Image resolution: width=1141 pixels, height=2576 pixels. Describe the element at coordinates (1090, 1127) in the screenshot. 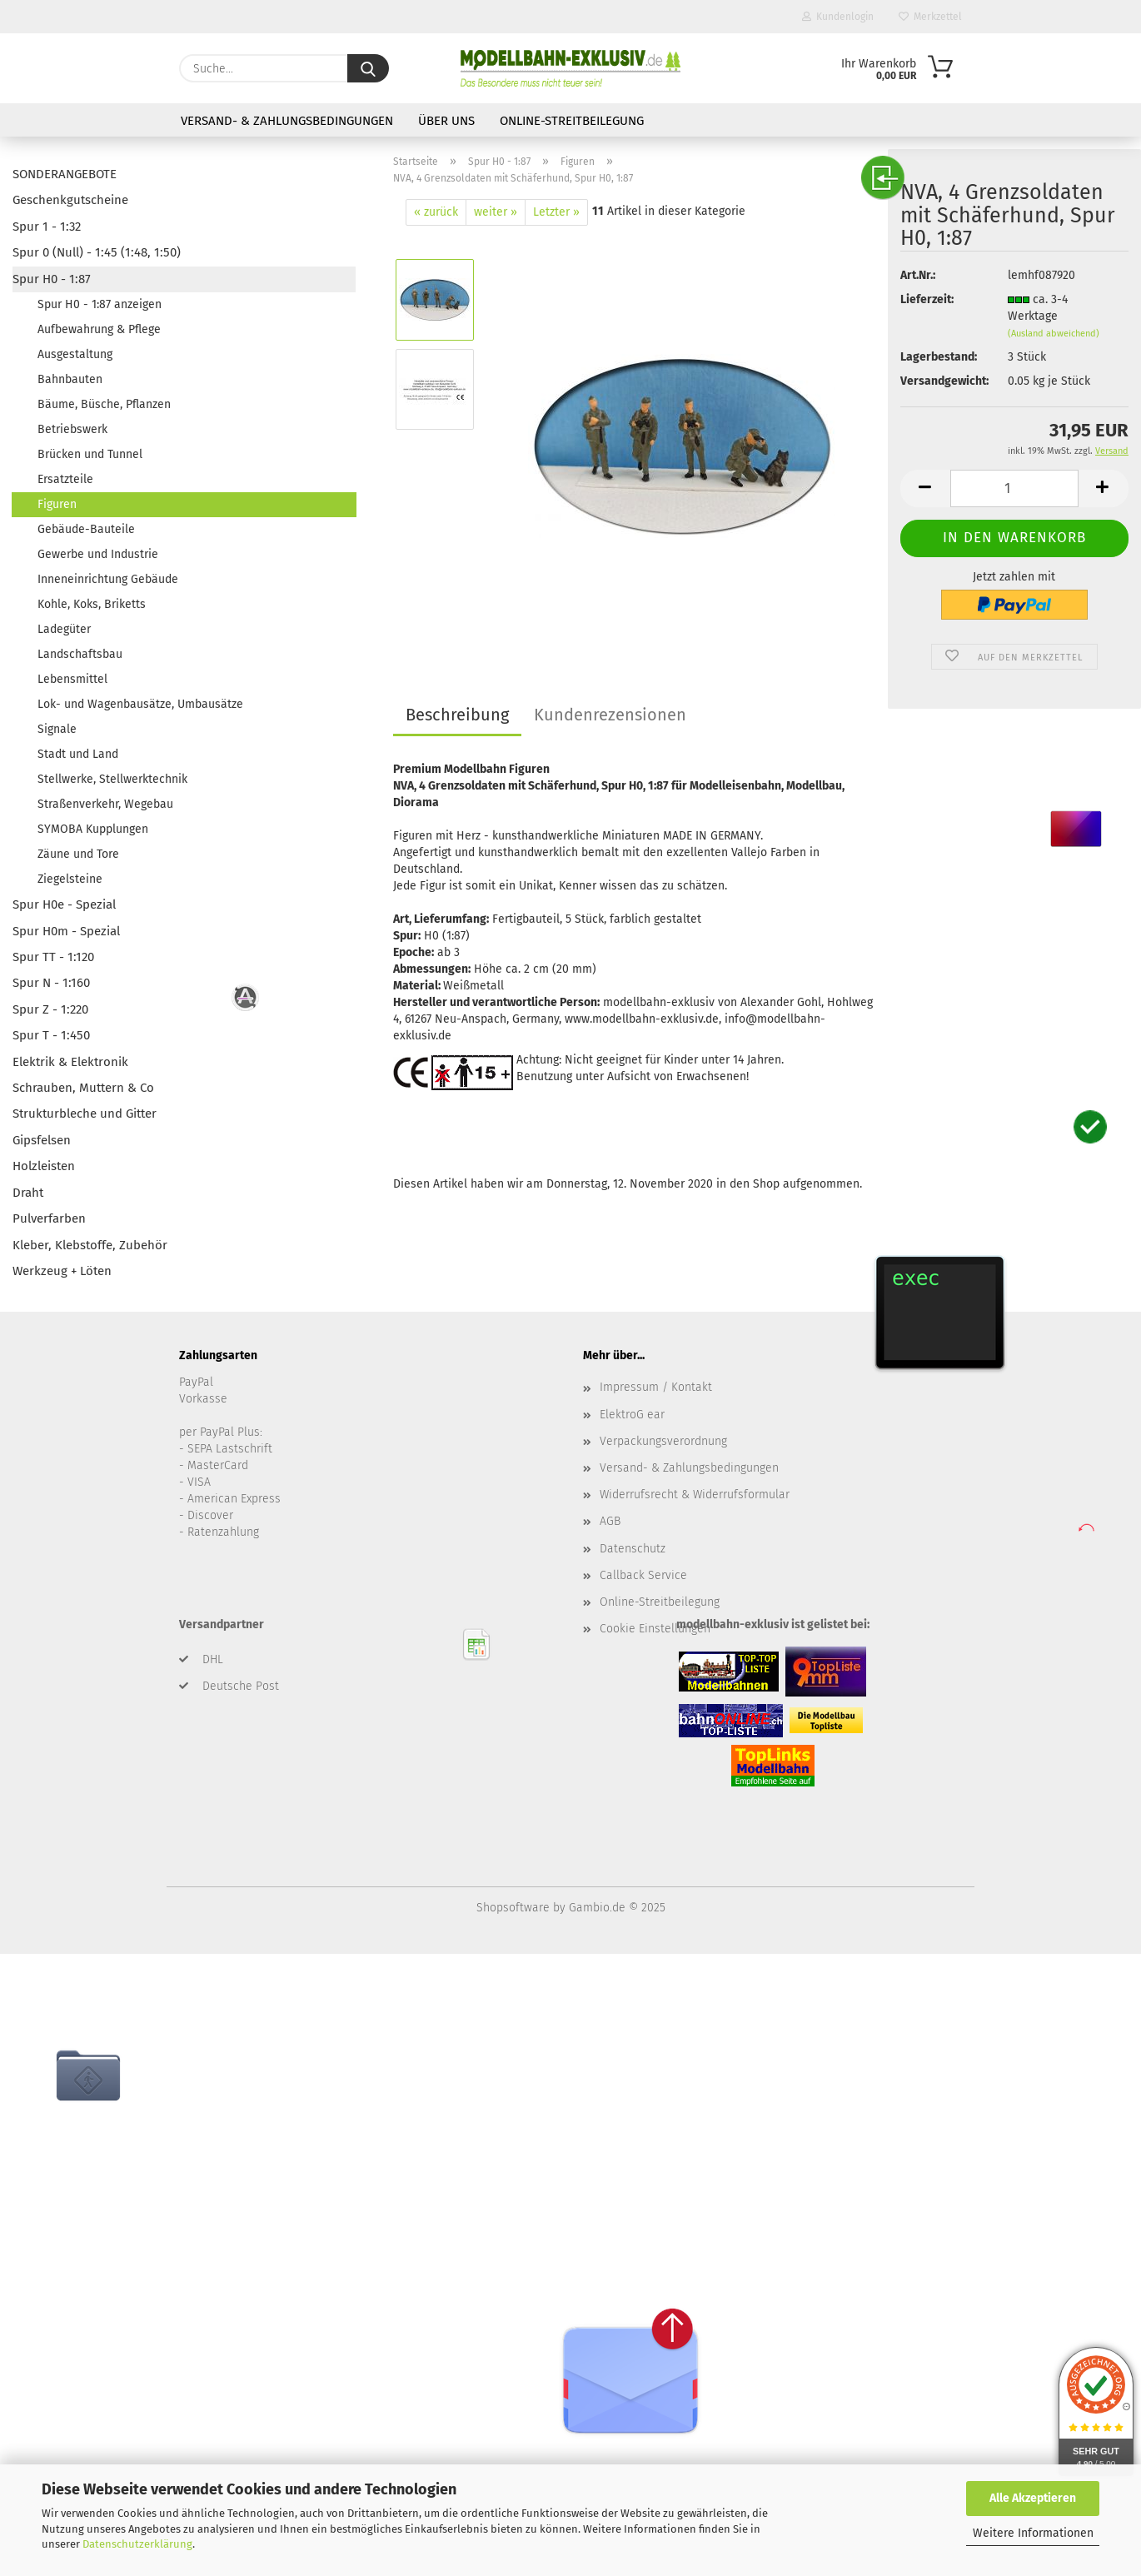

I see `confirm or accept an action` at that location.